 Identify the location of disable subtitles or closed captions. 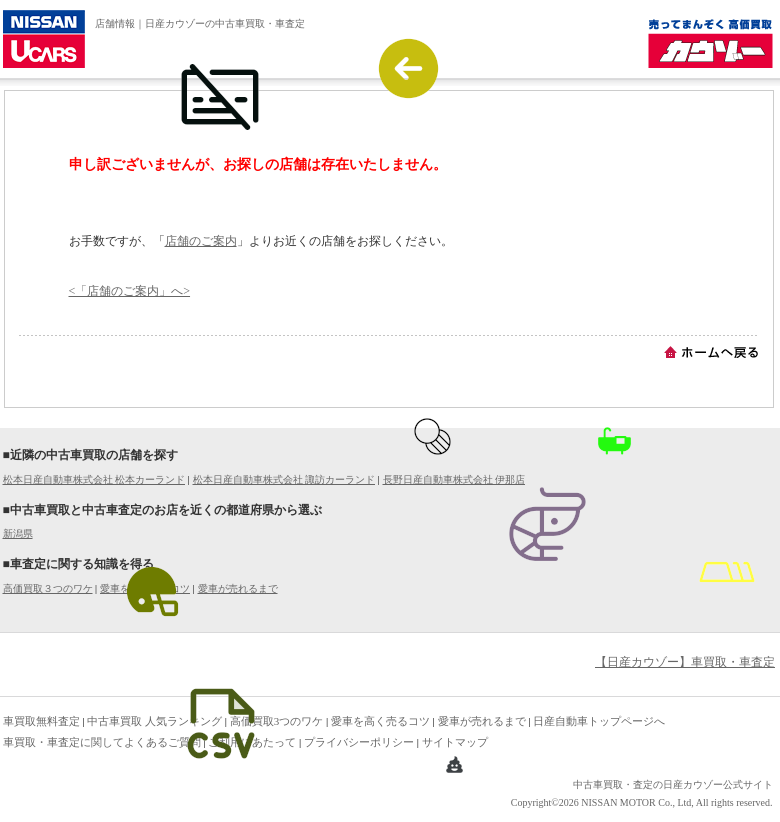
(220, 97).